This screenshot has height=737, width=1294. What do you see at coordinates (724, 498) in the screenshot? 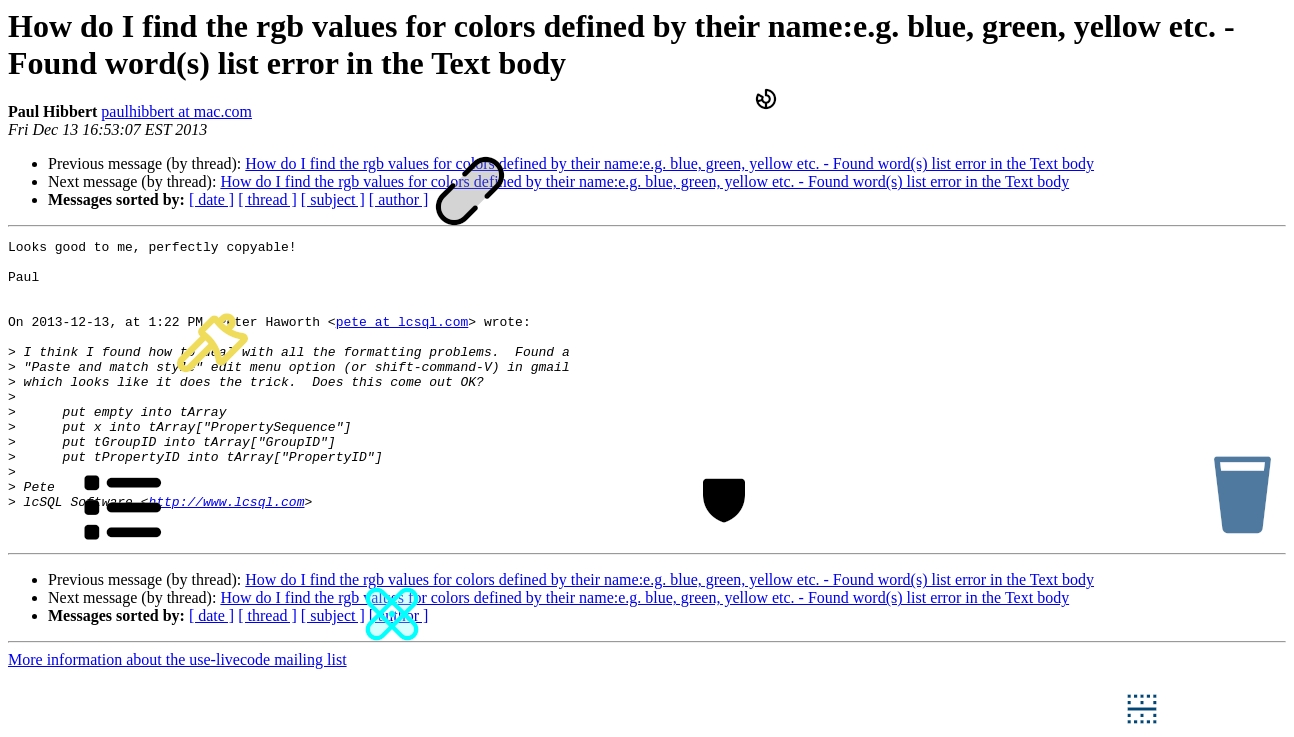
I see `security or protection status indicator` at bounding box center [724, 498].